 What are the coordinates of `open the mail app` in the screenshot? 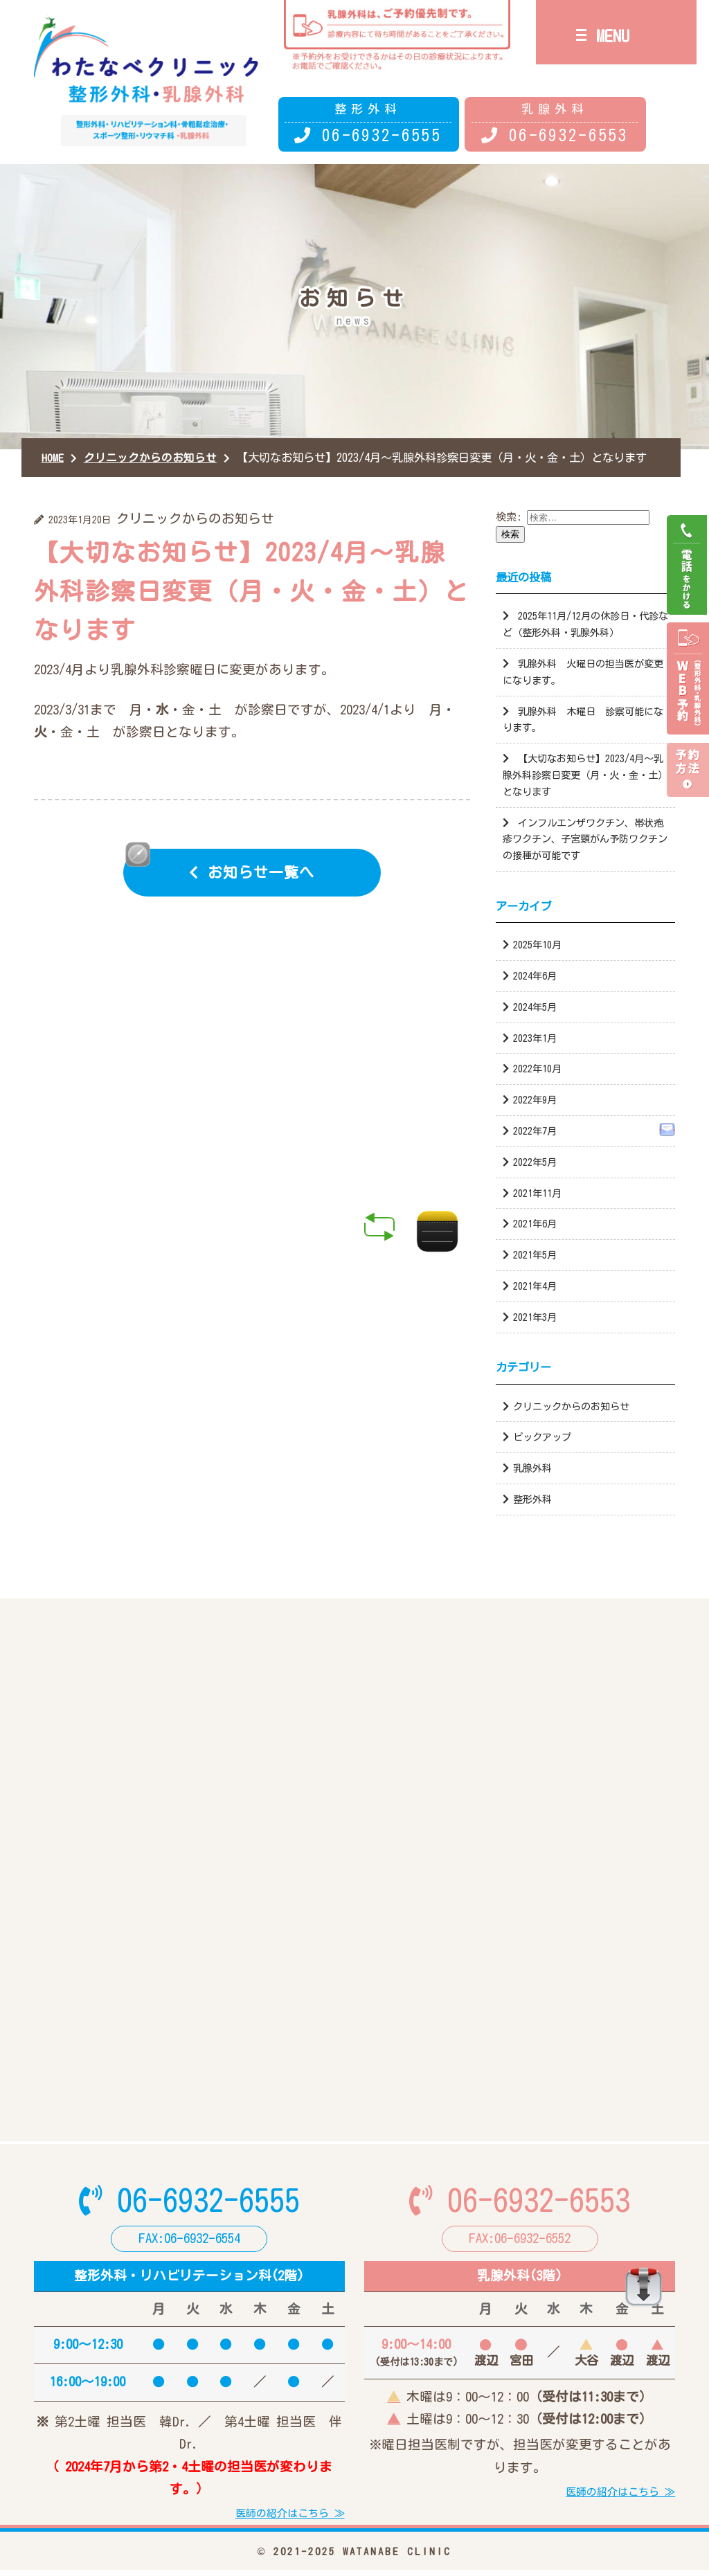 It's located at (667, 1129).